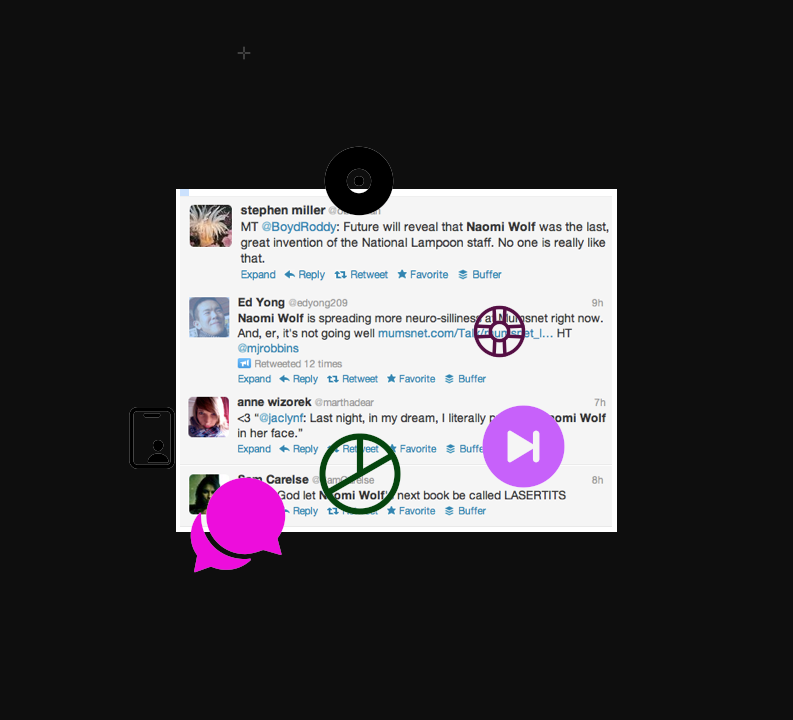  Describe the element at coordinates (499, 331) in the screenshot. I see `access help or support center` at that location.